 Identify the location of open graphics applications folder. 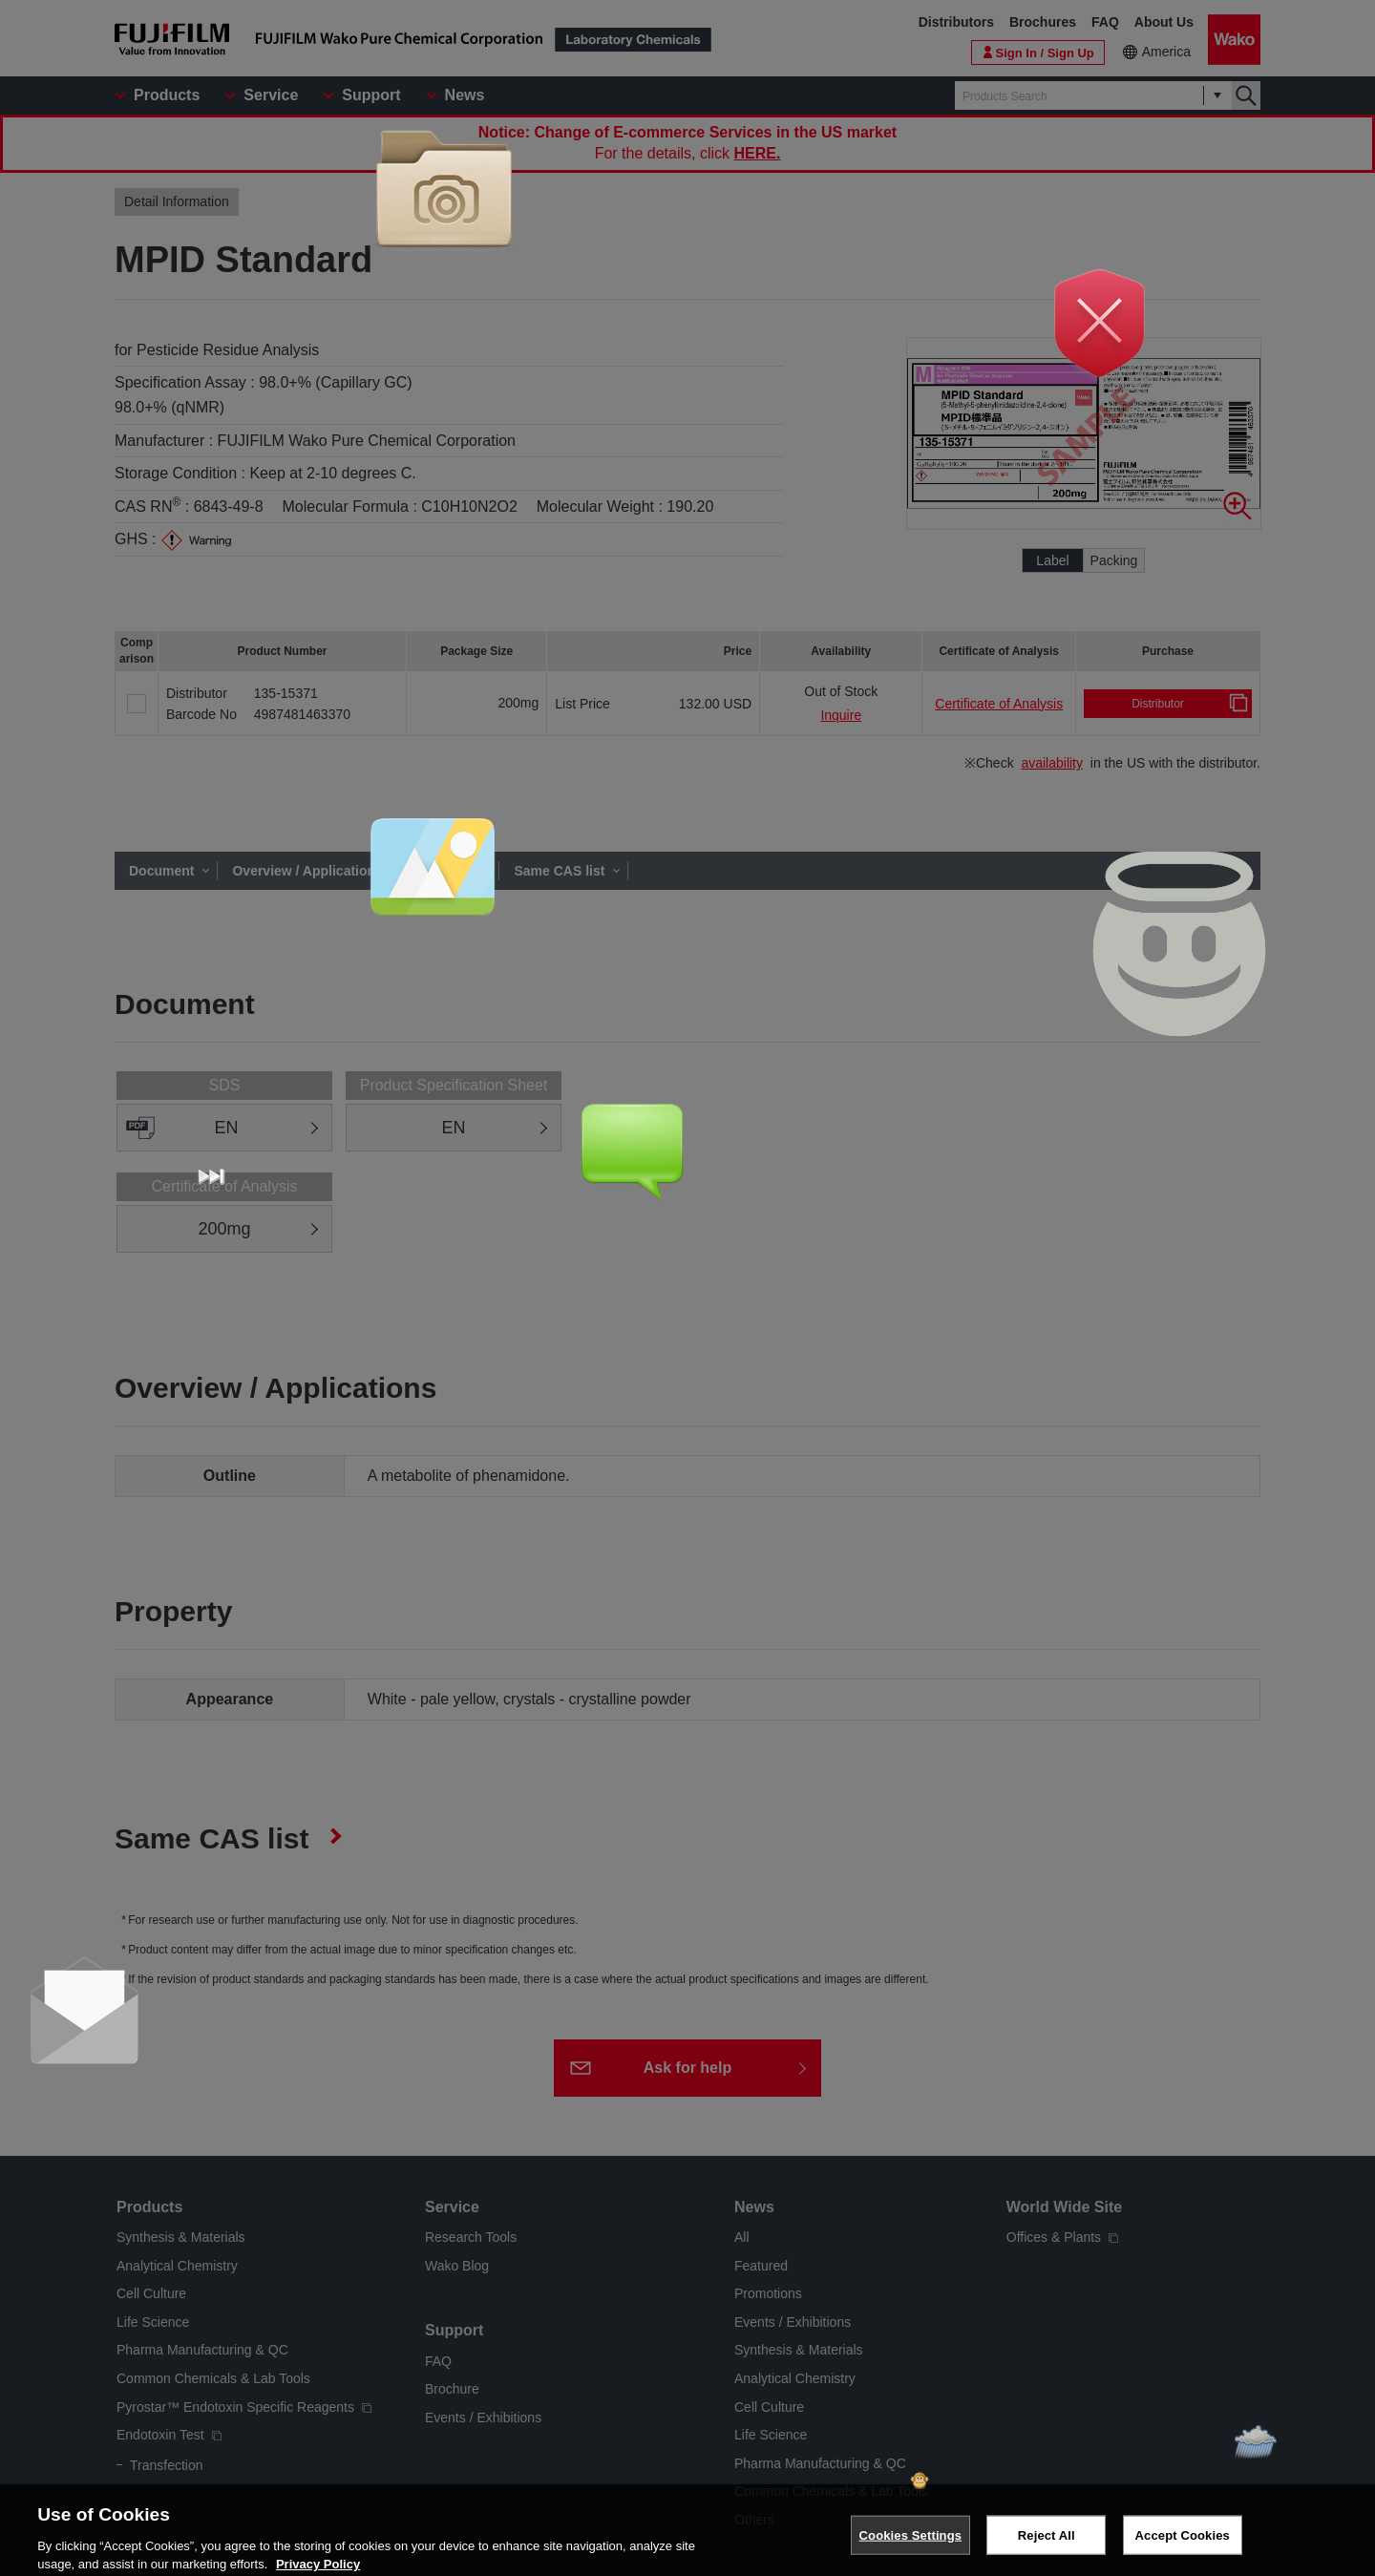
(433, 867).